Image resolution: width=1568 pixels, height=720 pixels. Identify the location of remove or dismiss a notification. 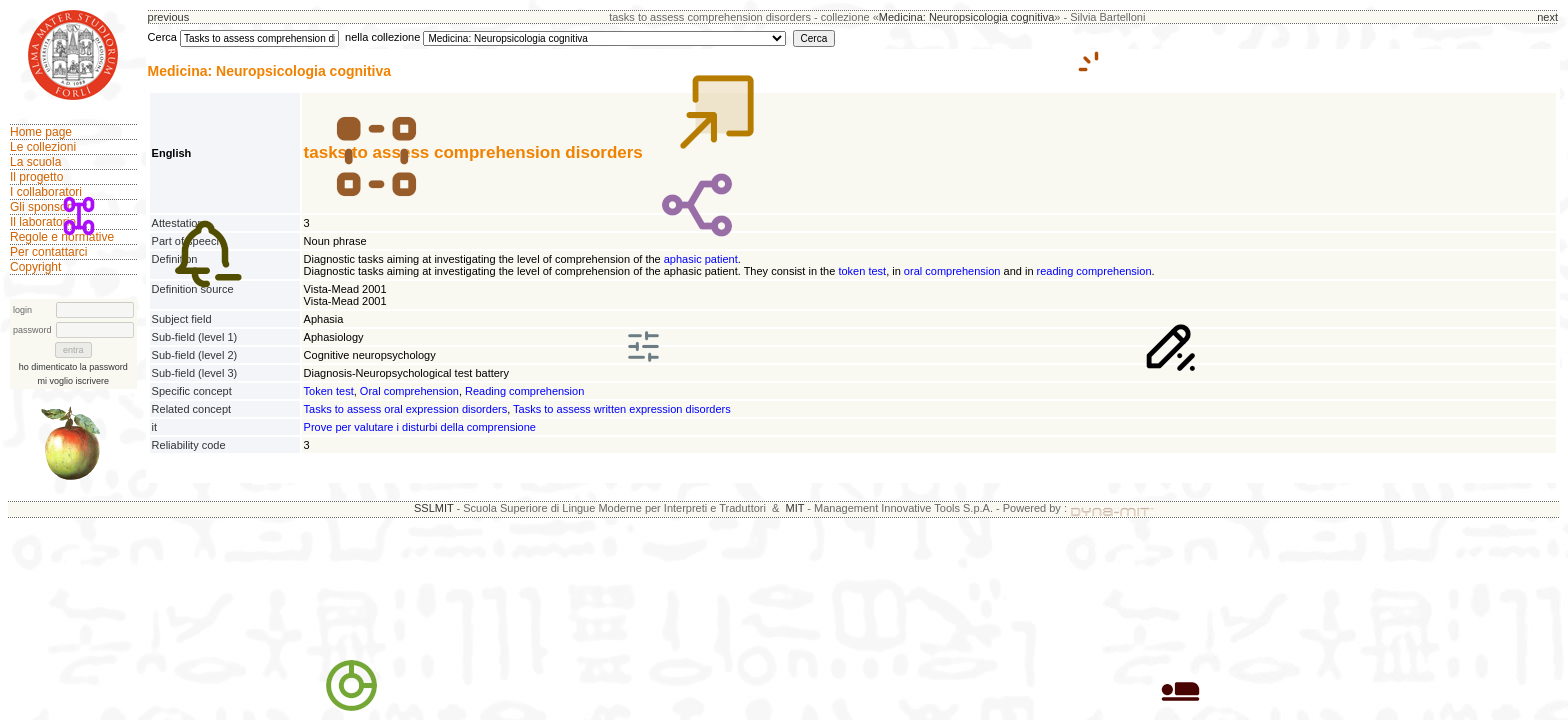
(205, 254).